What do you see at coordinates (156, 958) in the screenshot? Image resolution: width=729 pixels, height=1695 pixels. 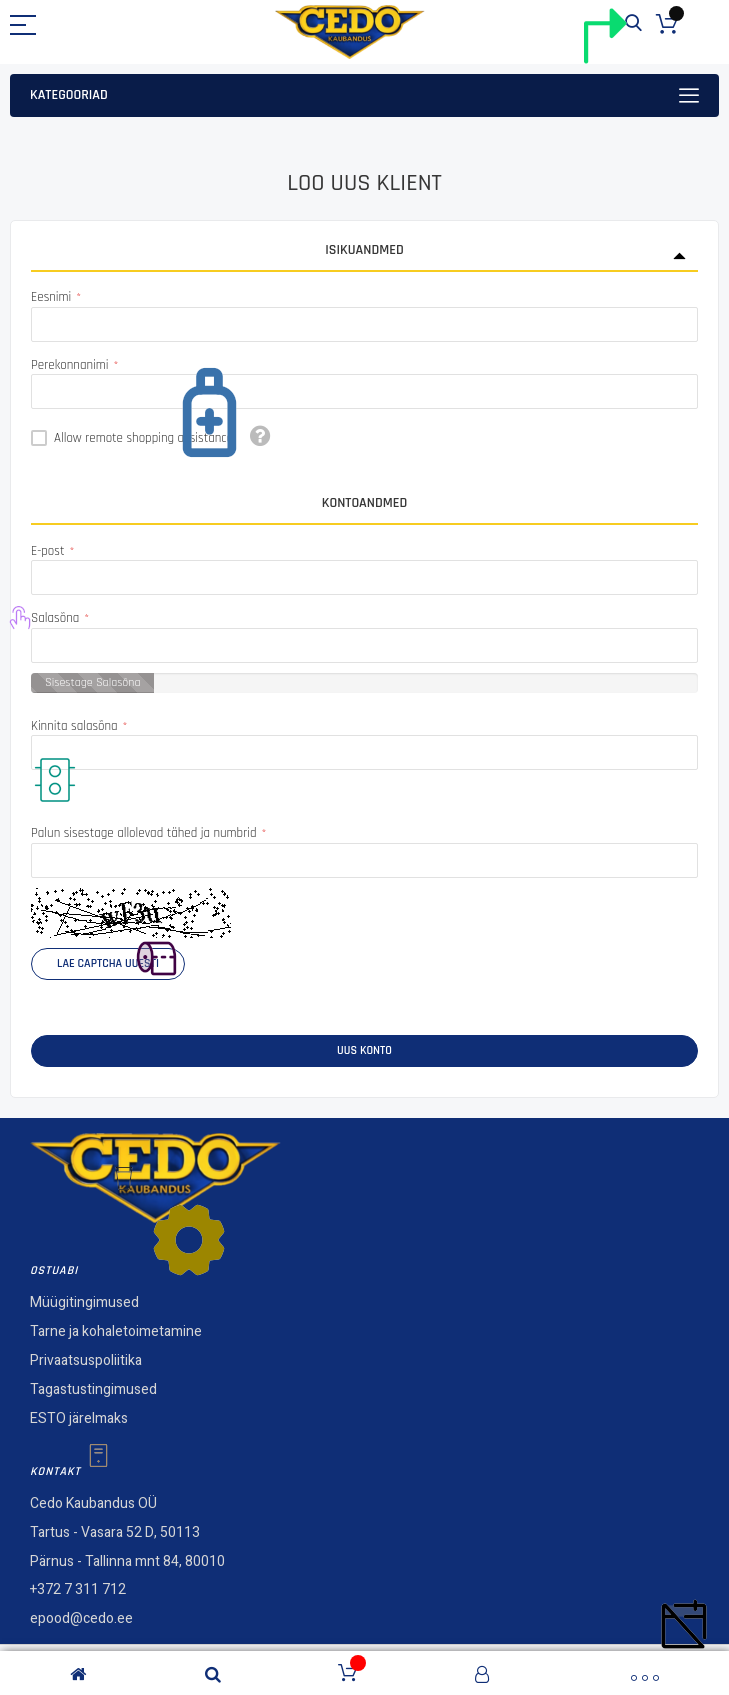 I see `bathroom or restroom location indicator` at bounding box center [156, 958].